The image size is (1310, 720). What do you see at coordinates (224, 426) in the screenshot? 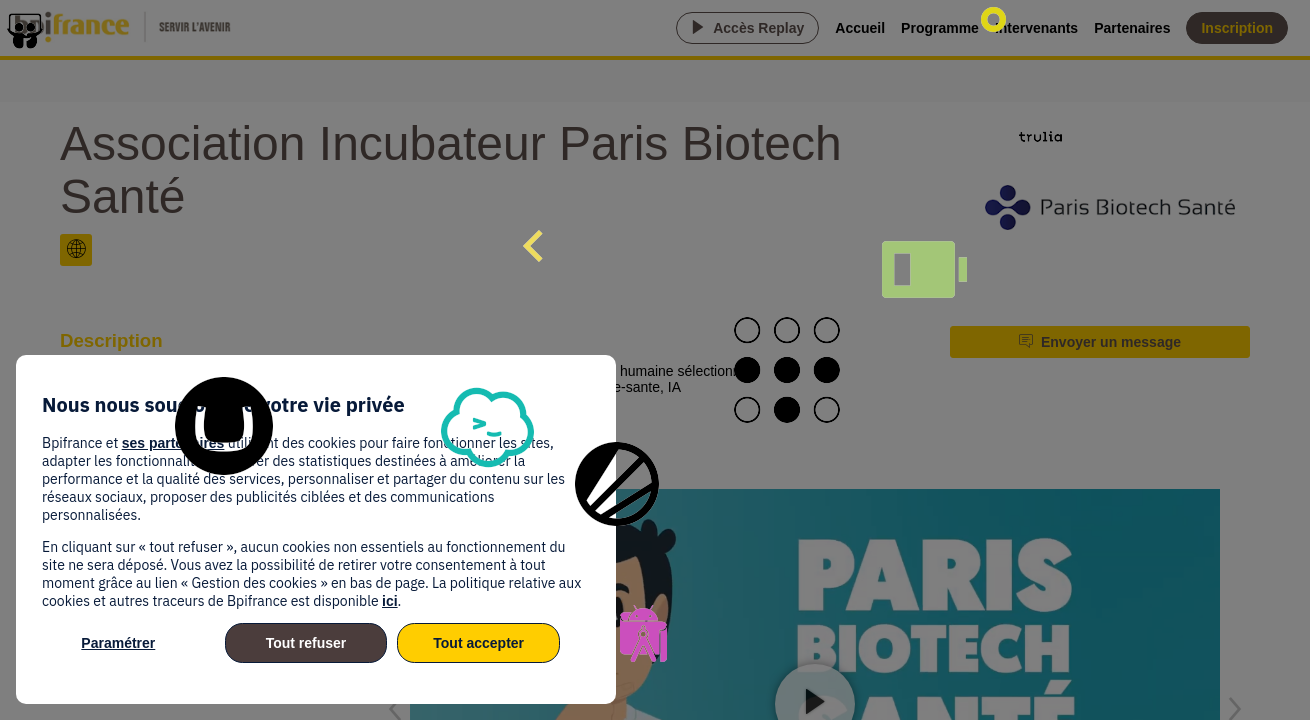
I see `umbraco content management system logo` at bounding box center [224, 426].